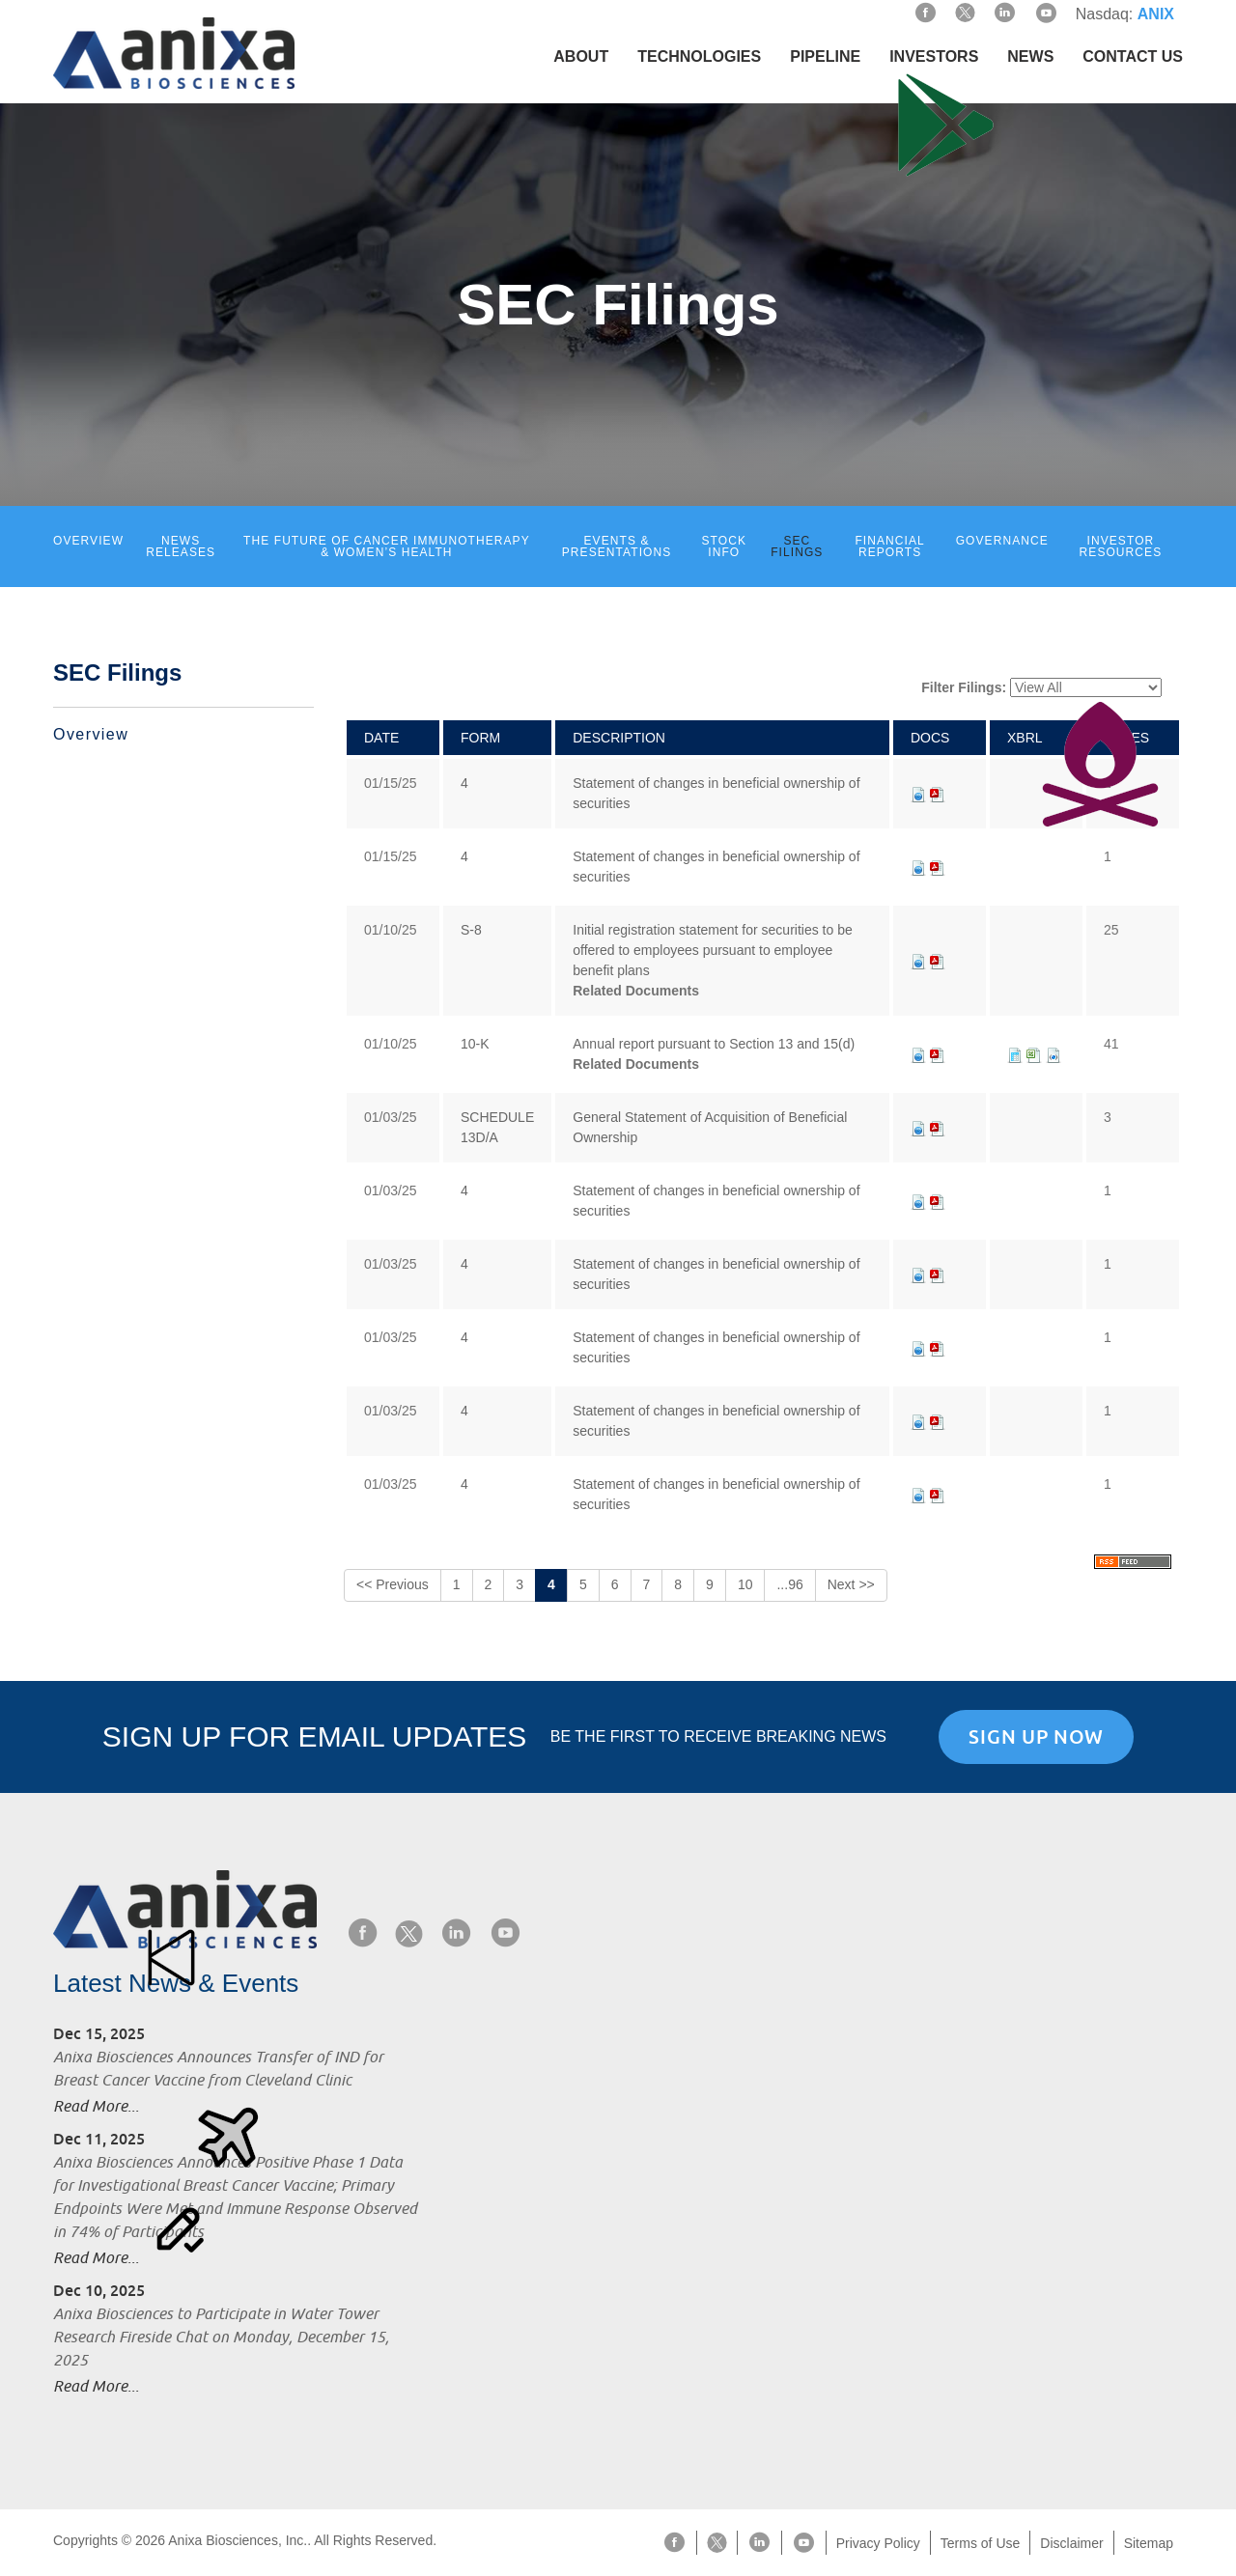 The width and height of the screenshot is (1236, 2576). Describe the element at coordinates (1100, 764) in the screenshot. I see `access outdoor or camping-related features` at that location.